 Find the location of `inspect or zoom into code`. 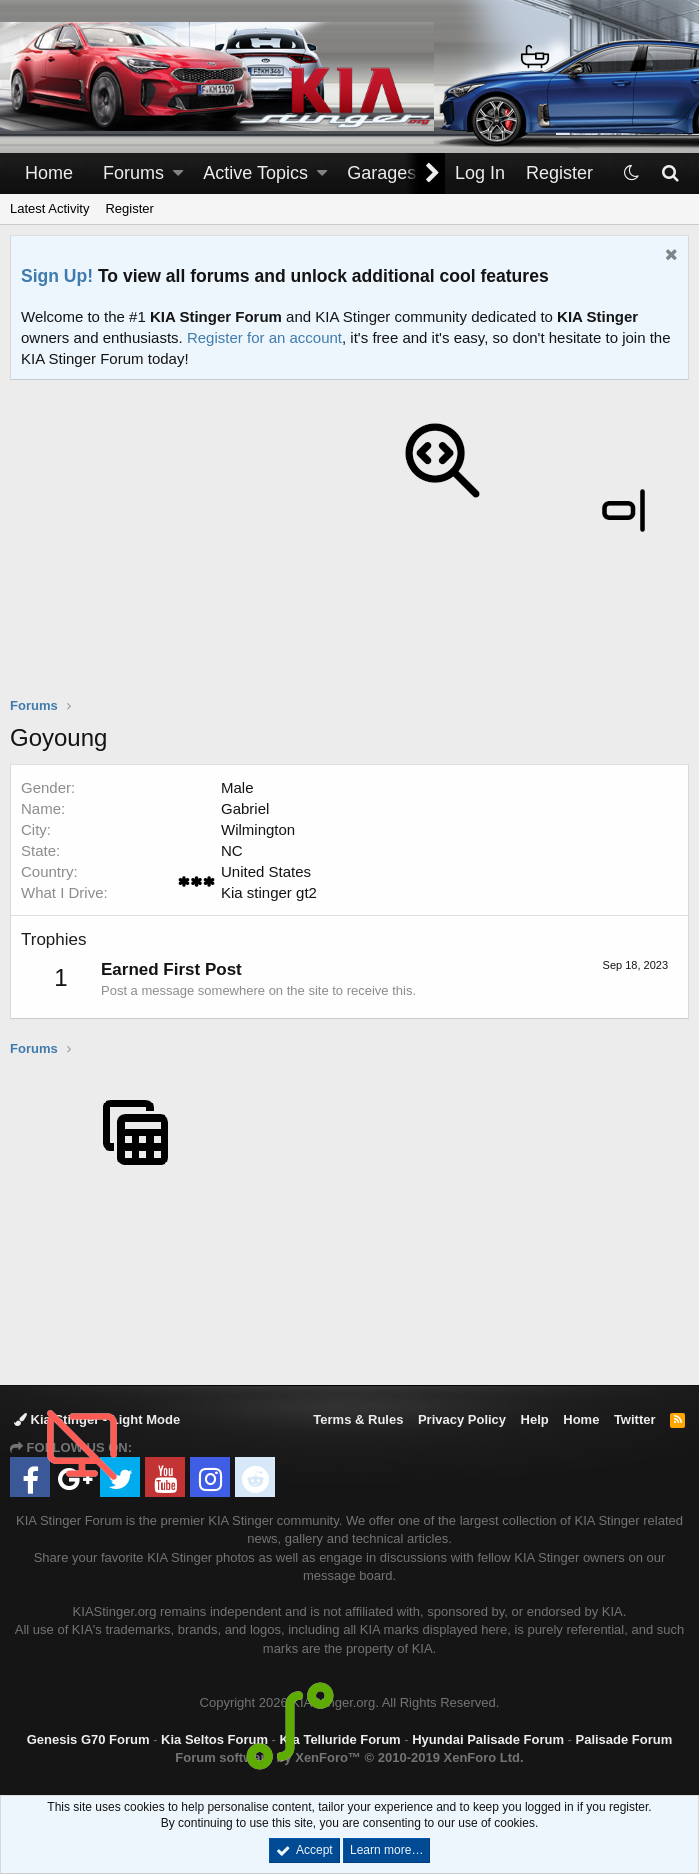

inspect or zoom into code is located at coordinates (442, 460).